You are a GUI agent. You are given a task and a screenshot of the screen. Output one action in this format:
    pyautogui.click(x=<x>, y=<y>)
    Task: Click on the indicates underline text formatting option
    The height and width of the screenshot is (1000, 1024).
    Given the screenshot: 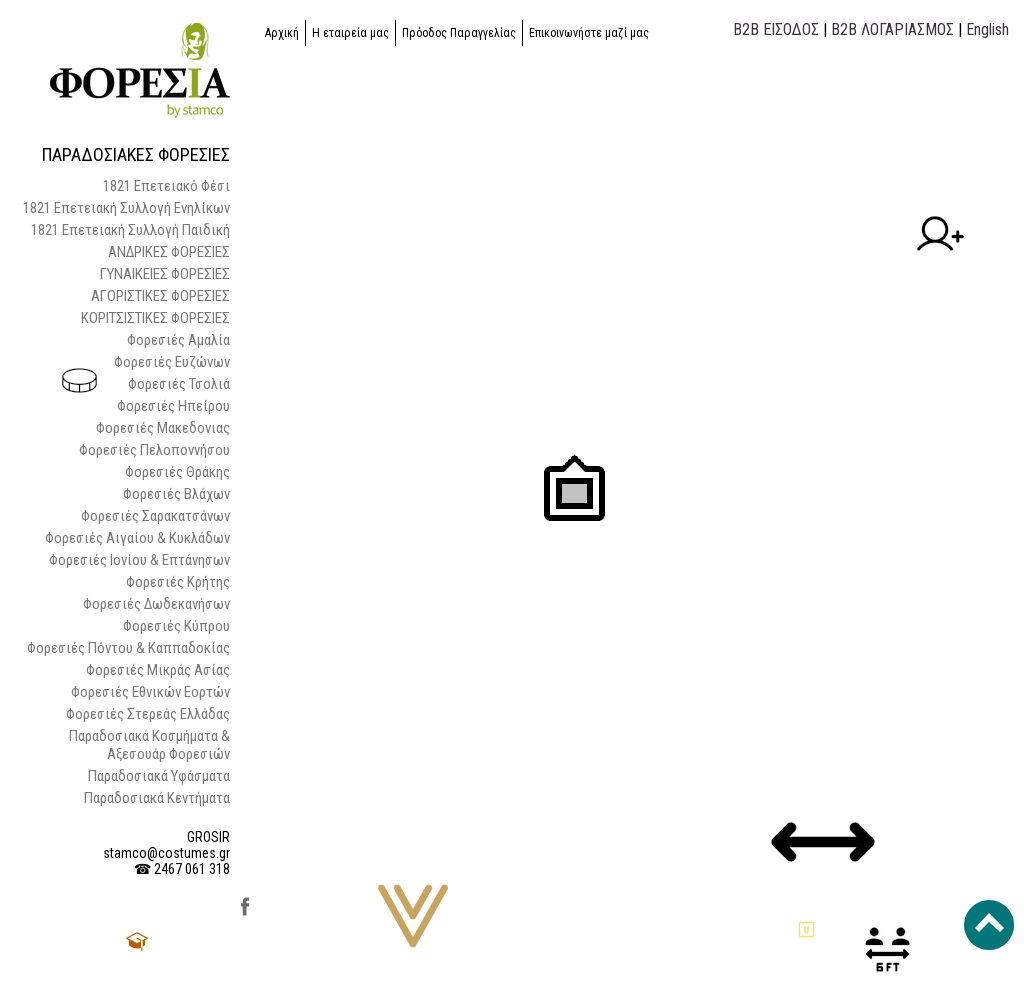 What is the action you would take?
    pyautogui.click(x=806, y=929)
    